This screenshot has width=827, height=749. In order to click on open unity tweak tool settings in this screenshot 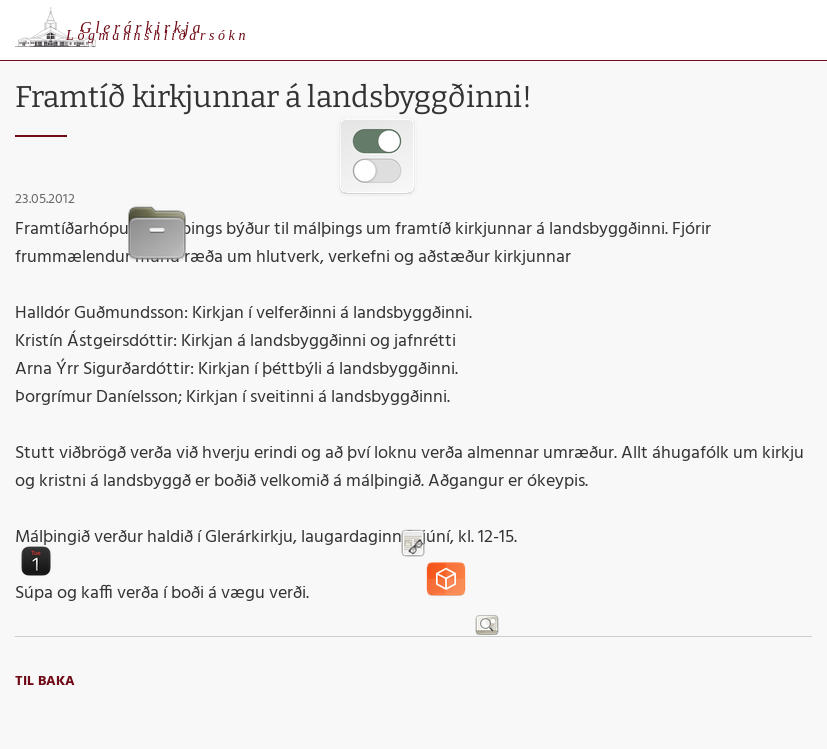, I will do `click(377, 156)`.